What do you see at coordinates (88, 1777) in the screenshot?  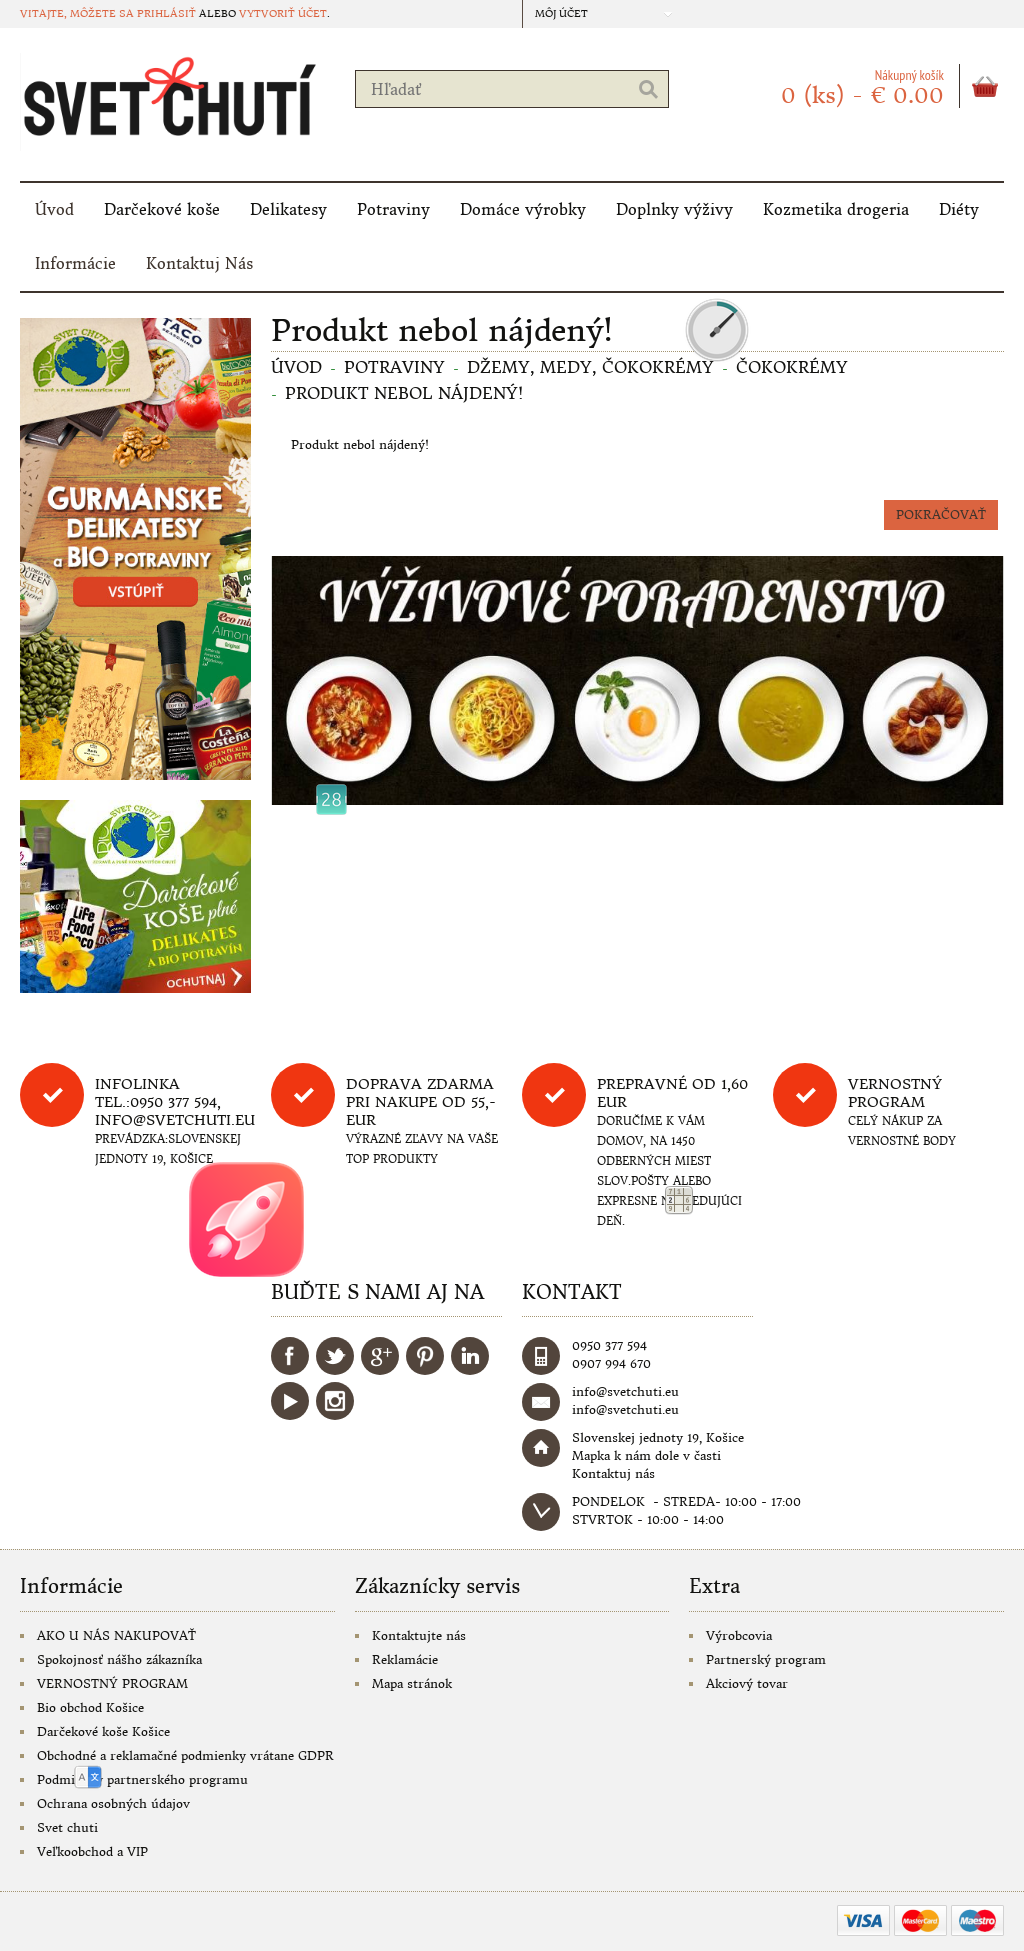 I see `access language and region settings` at bounding box center [88, 1777].